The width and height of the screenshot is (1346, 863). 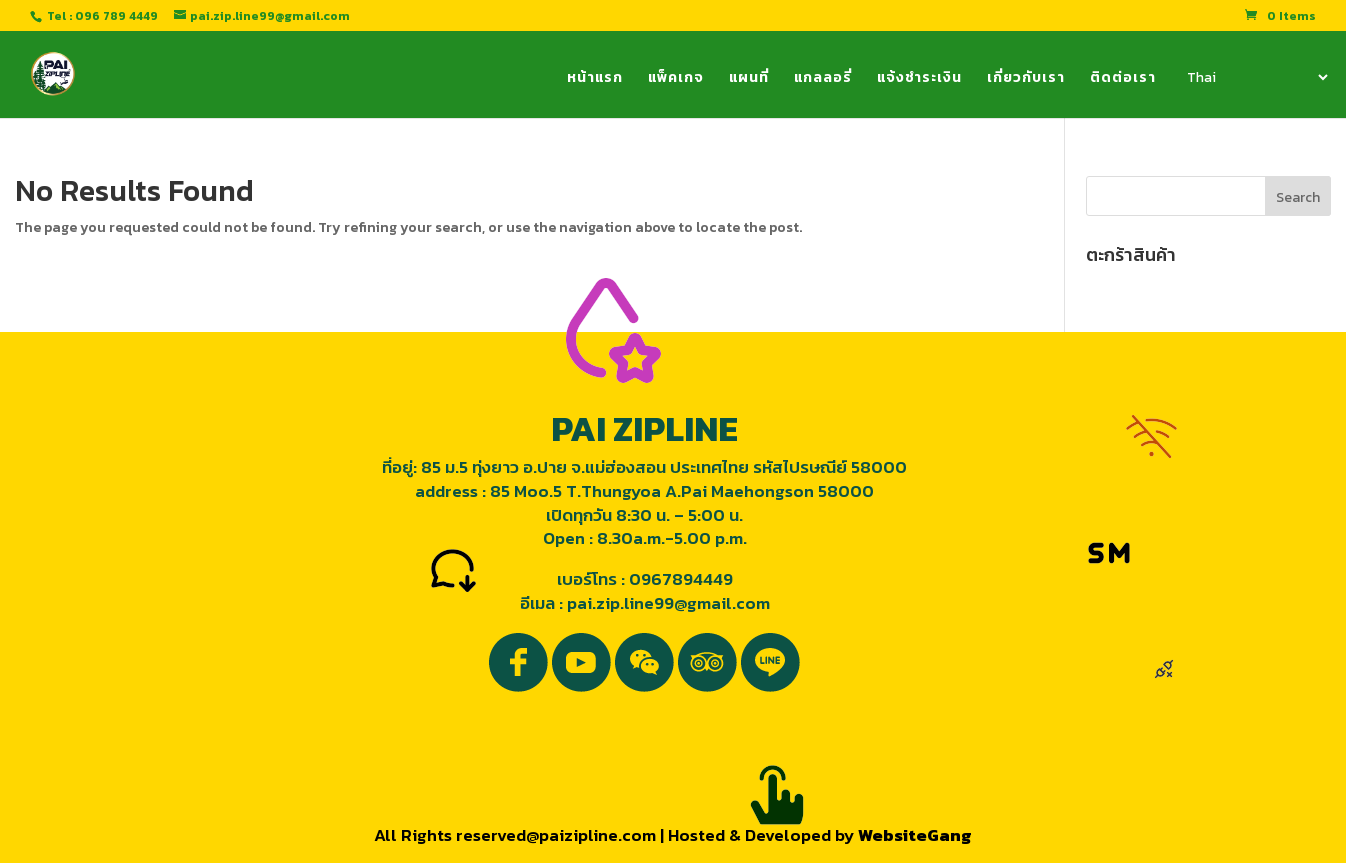 I want to click on disconnect from power source, so click(x=1164, y=669).